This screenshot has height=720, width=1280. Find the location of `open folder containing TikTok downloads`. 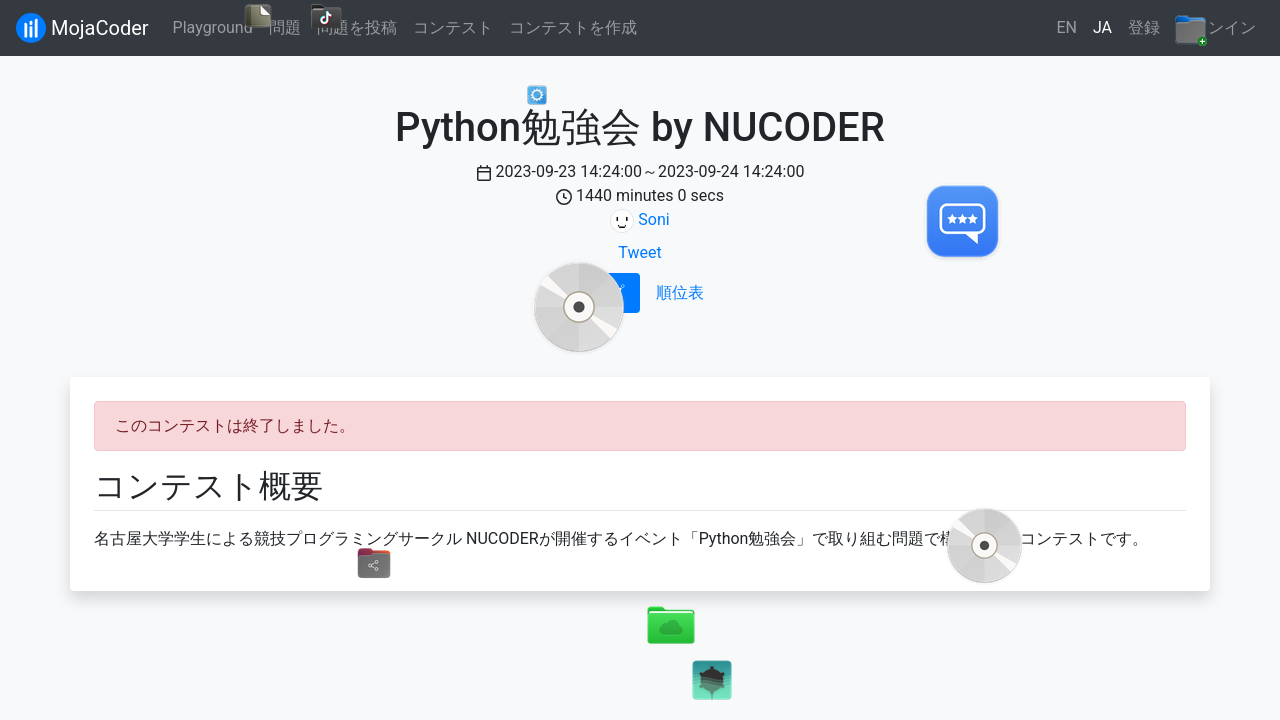

open folder containing TikTok downloads is located at coordinates (326, 17).